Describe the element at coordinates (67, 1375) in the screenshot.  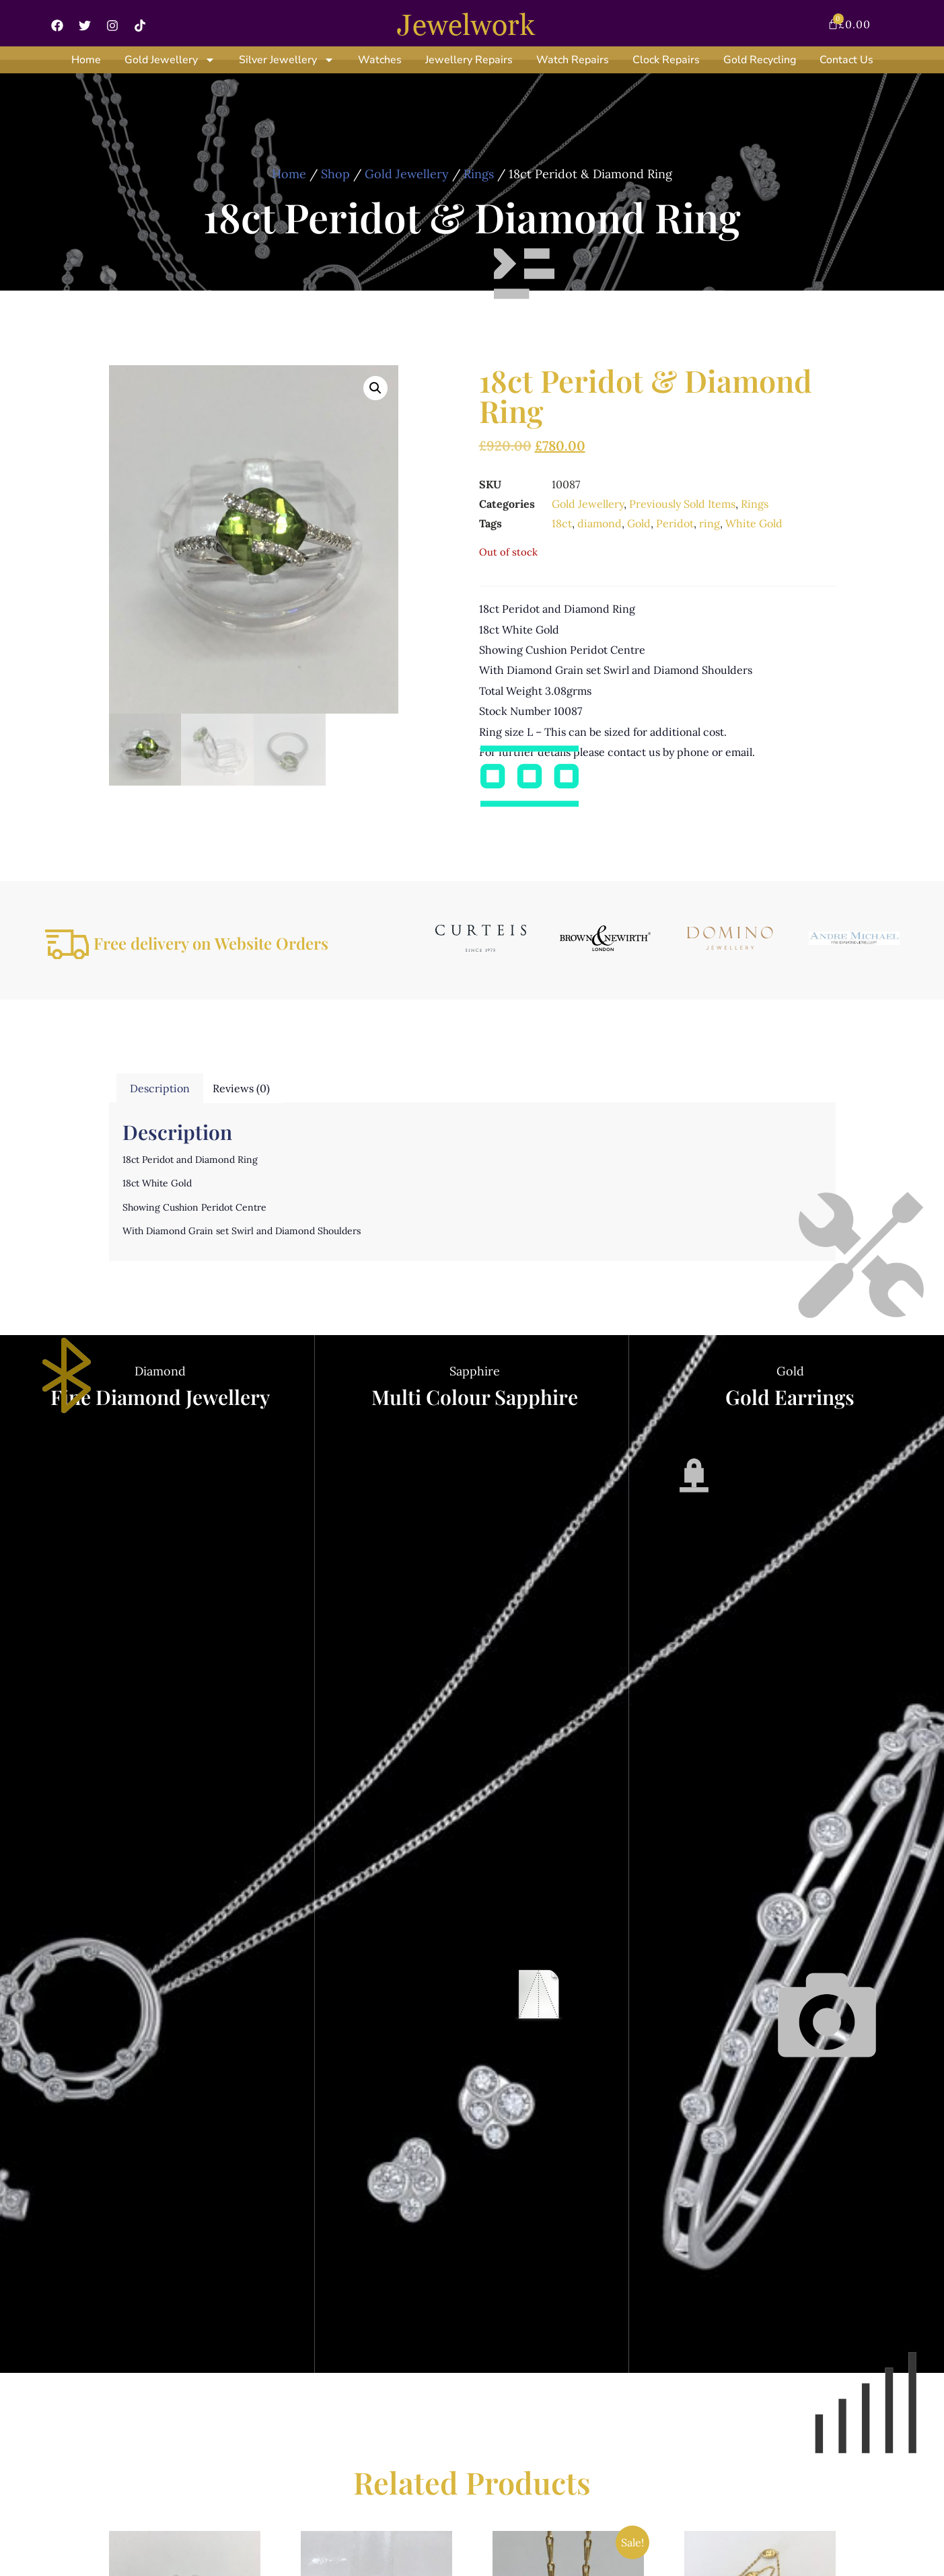
I see `access bluetooth settings` at that location.